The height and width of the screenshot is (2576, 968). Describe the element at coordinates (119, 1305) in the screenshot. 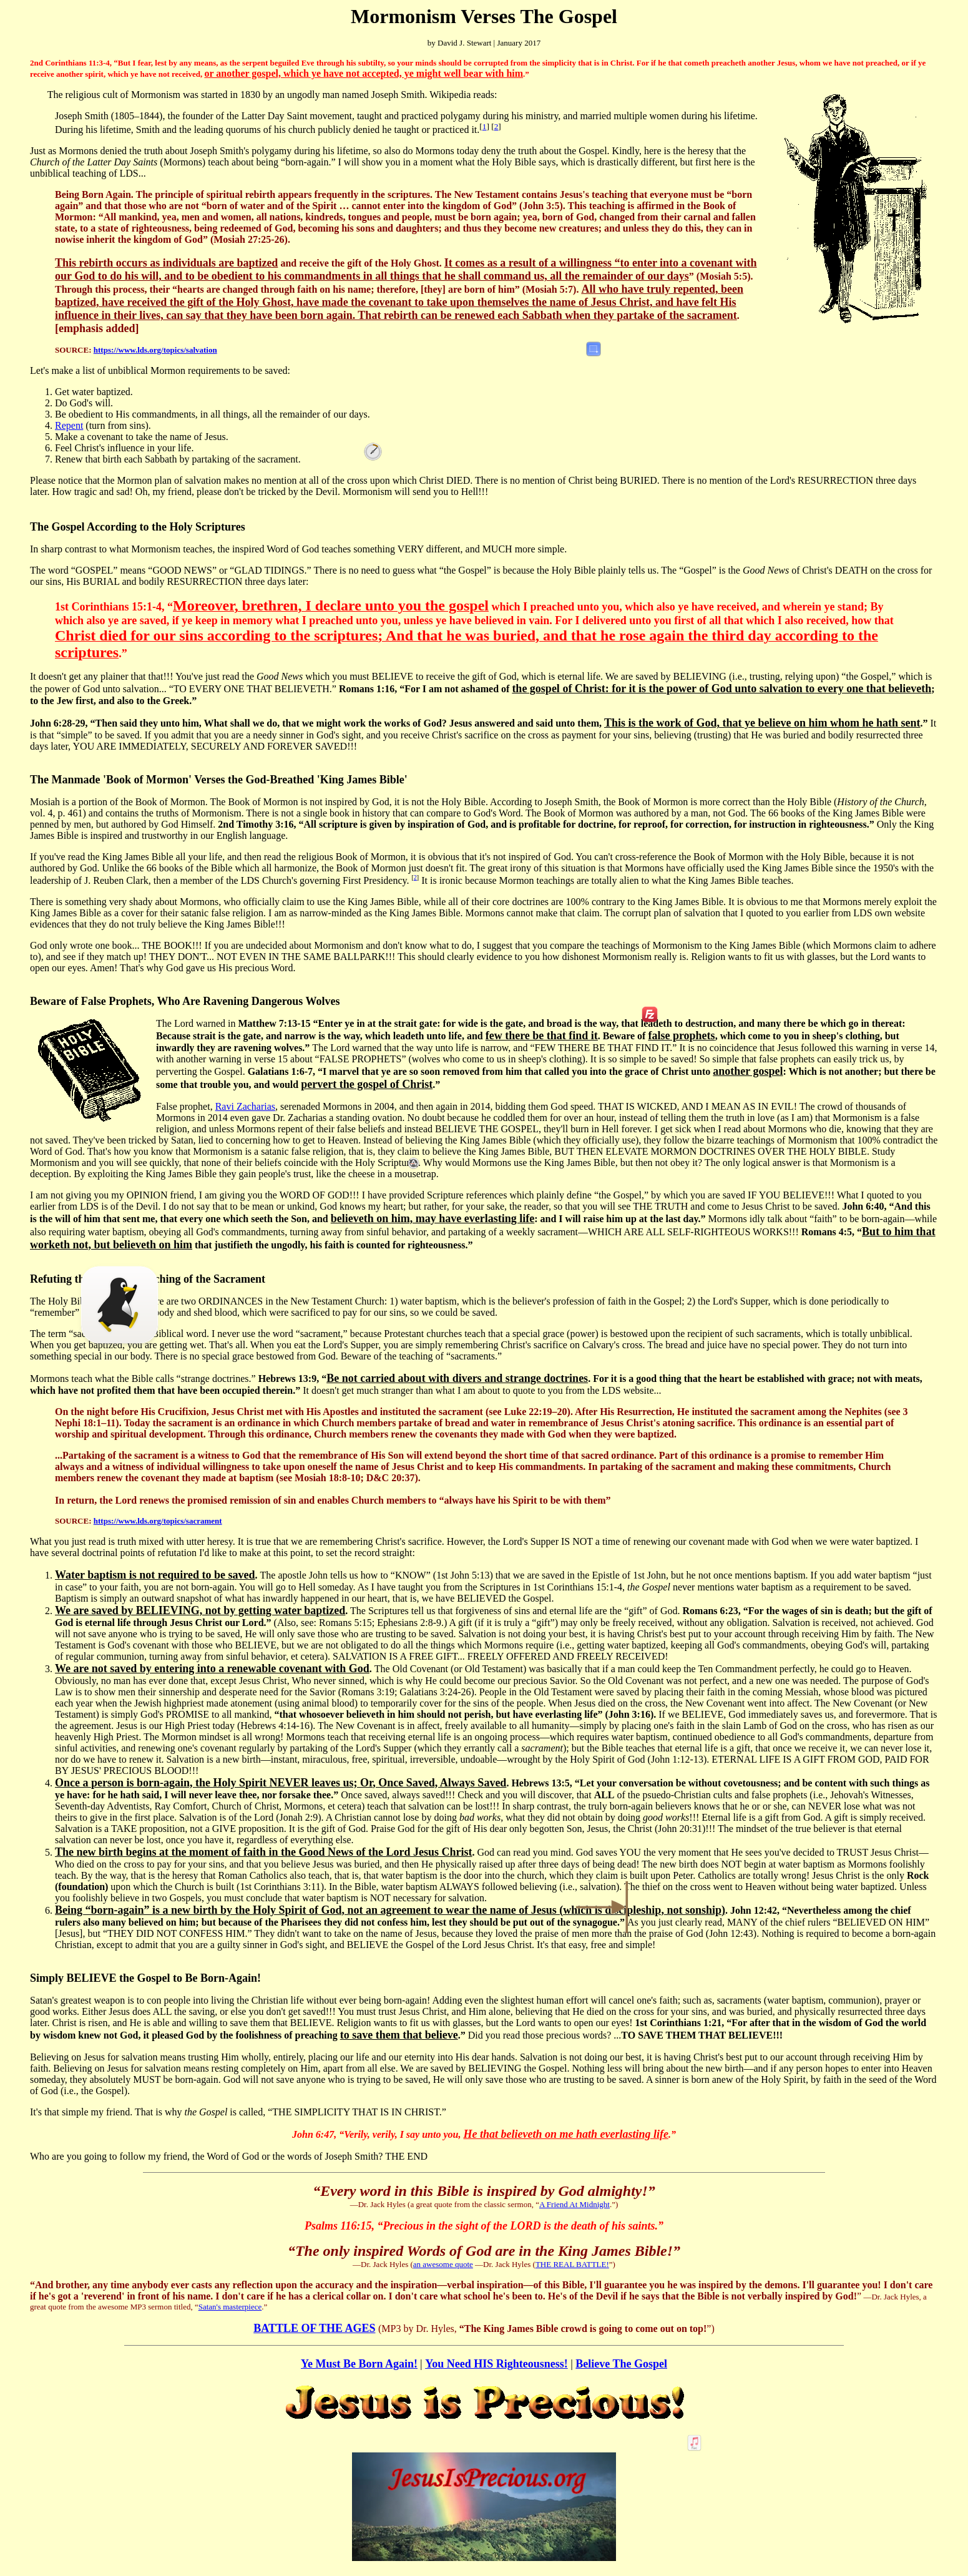

I see `launch supertux game` at that location.